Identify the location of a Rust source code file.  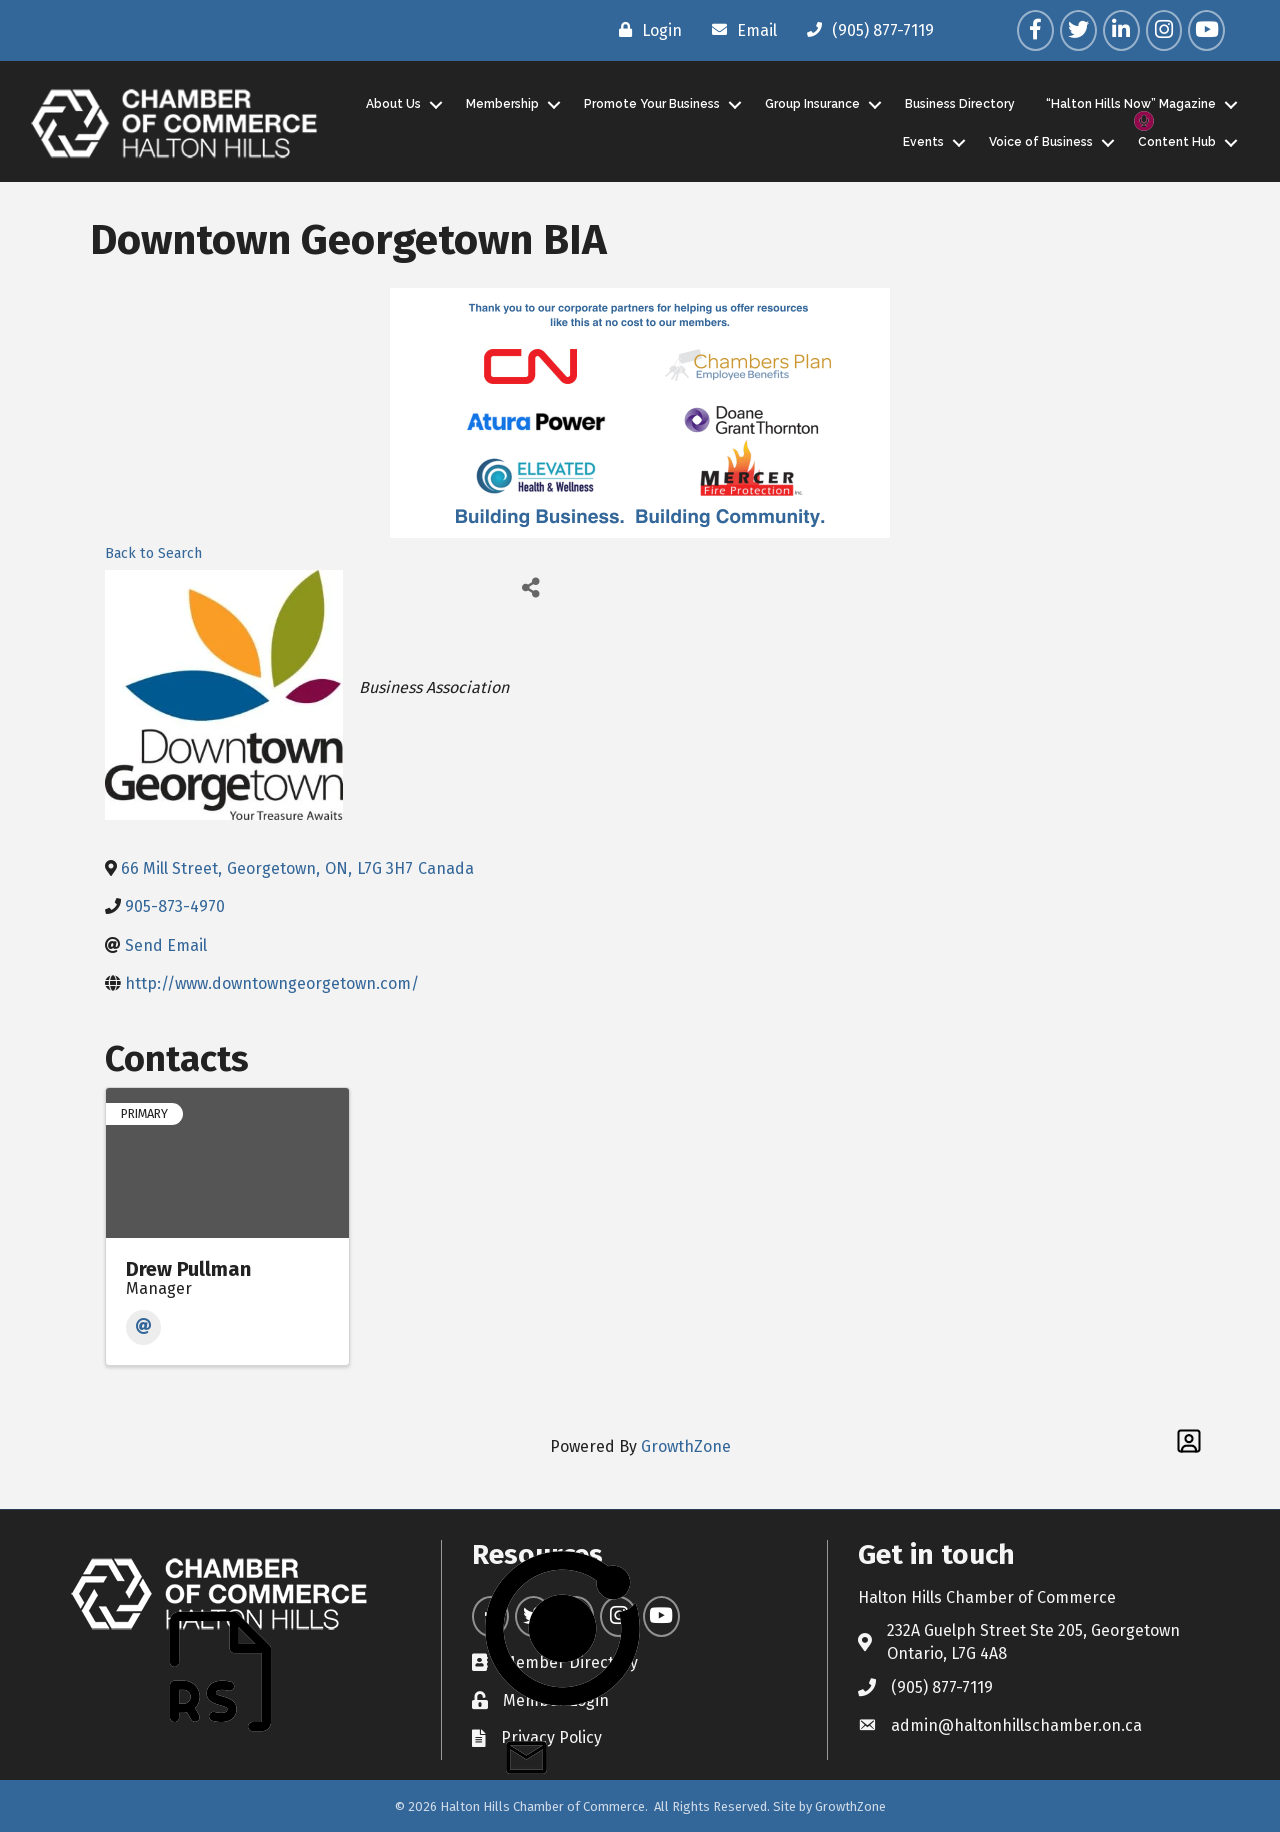
(220, 1671).